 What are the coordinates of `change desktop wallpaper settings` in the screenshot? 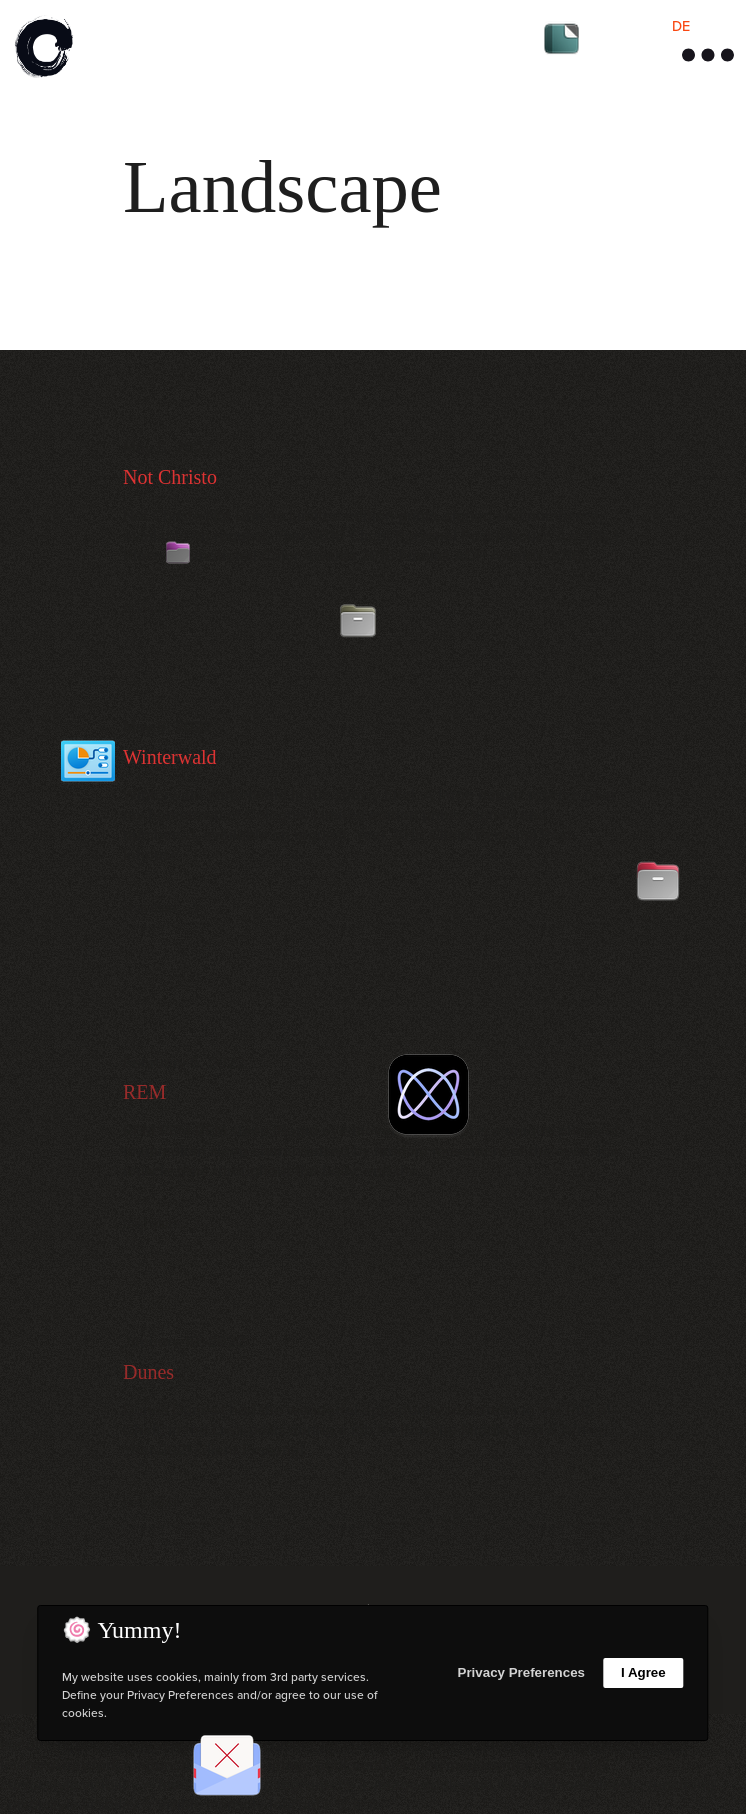 It's located at (561, 37).